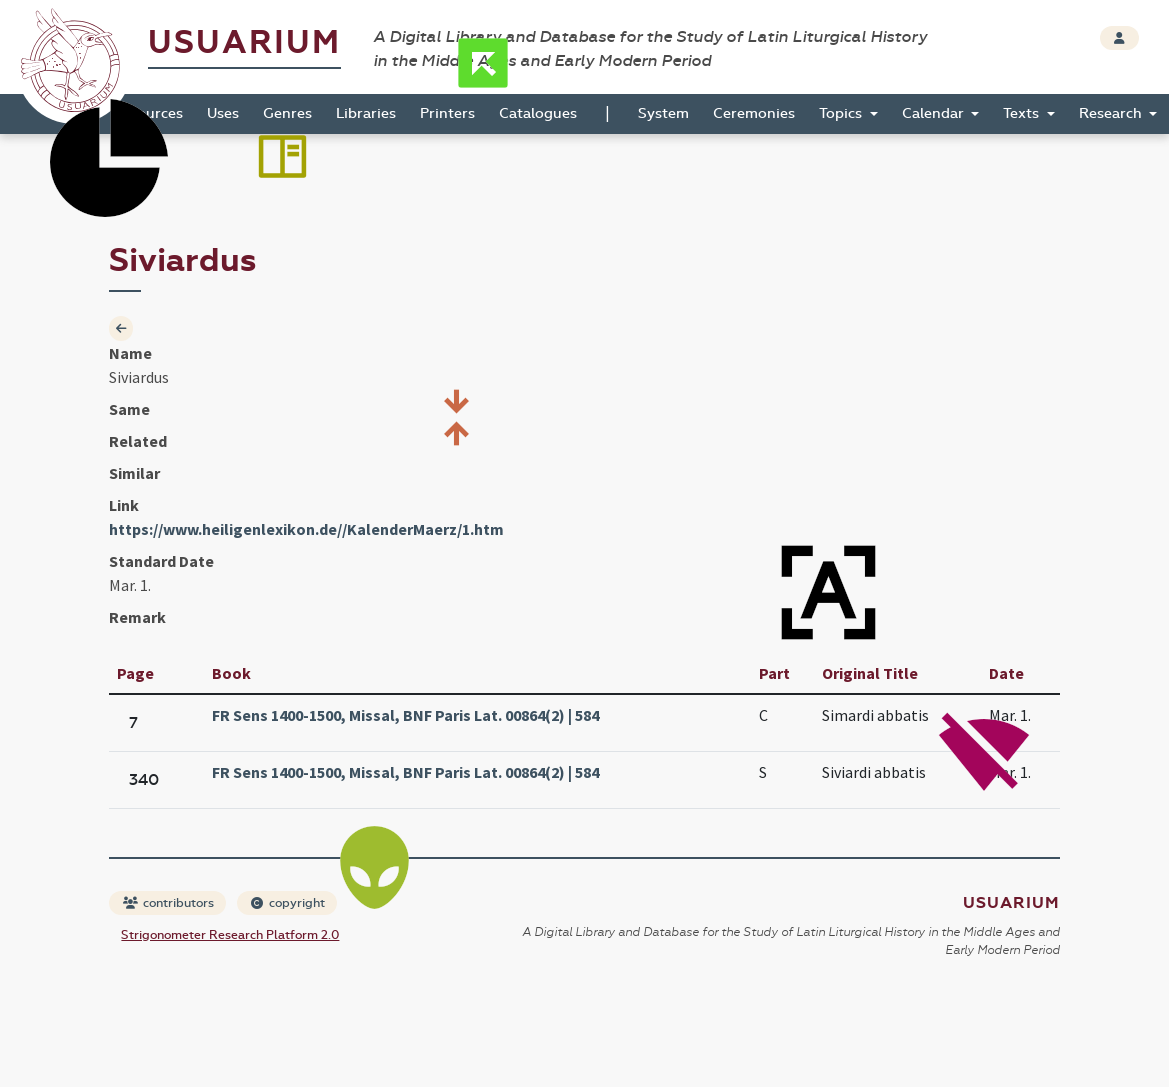 This screenshot has height=1087, width=1169. Describe the element at coordinates (105, 162) in the screenshot. I see `view analytics or statistics breakdown` at that location.